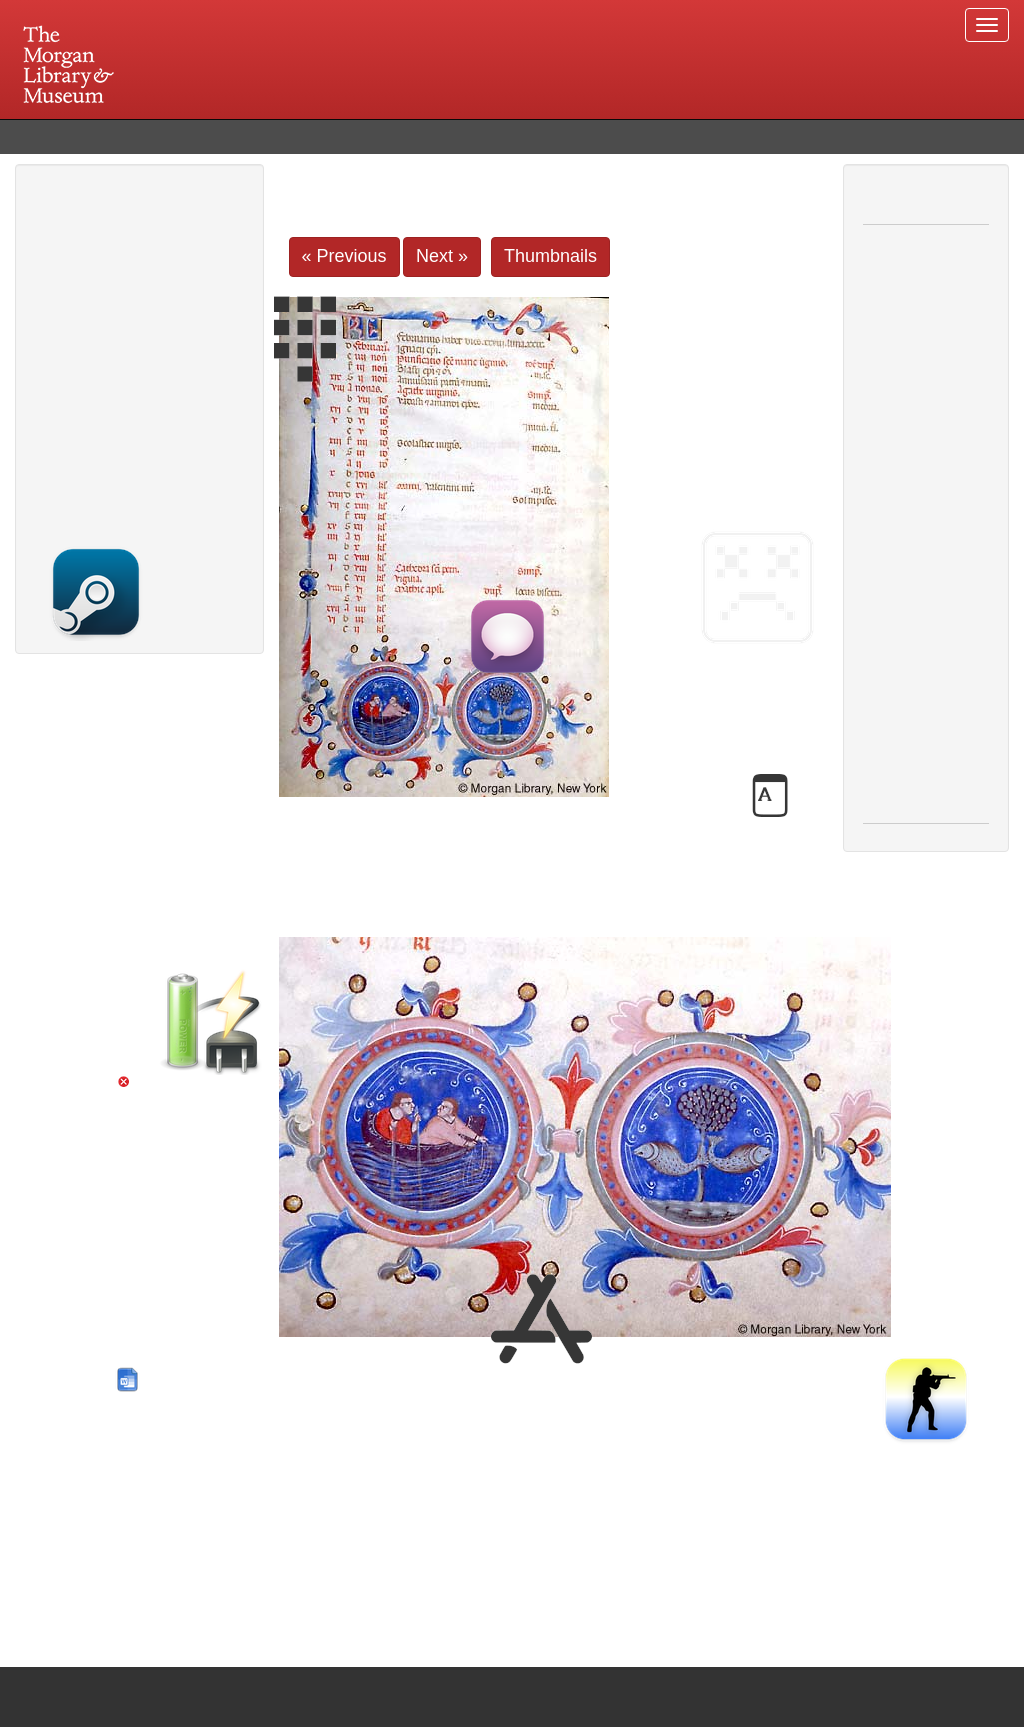 This screenshot has width=1024, height=1727. I want to click on open the app store, so click(541, 1317).